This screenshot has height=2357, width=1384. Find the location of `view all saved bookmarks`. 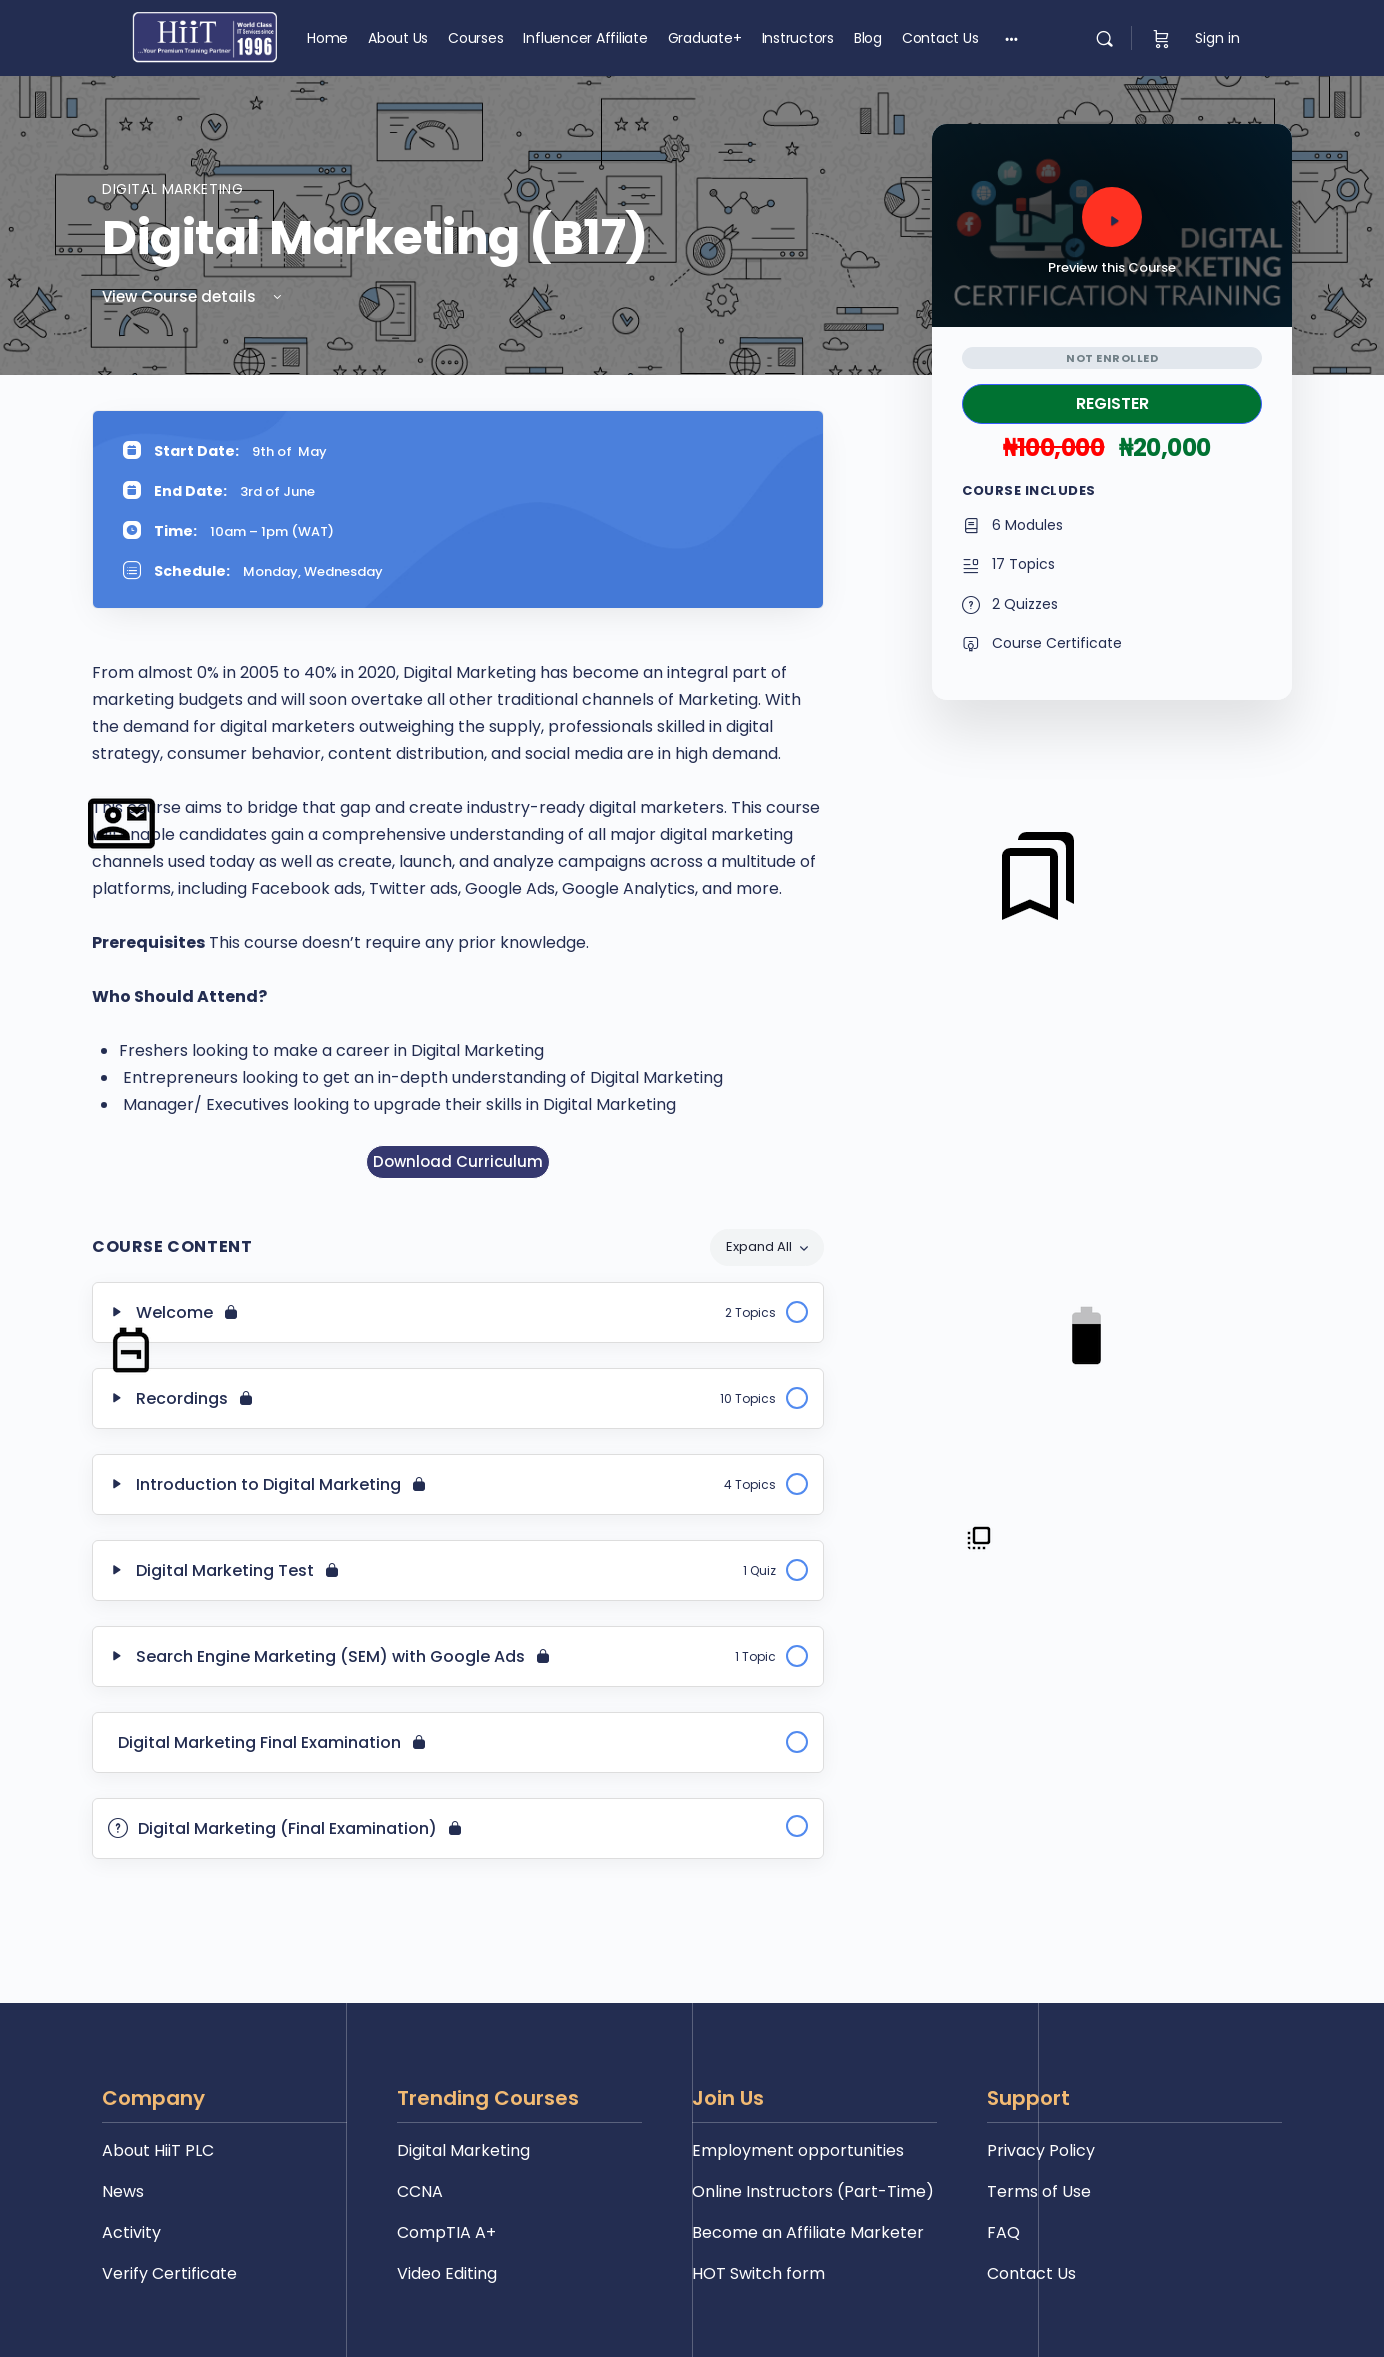

view all saved bookmarks is located at coordinates (1038, 876).